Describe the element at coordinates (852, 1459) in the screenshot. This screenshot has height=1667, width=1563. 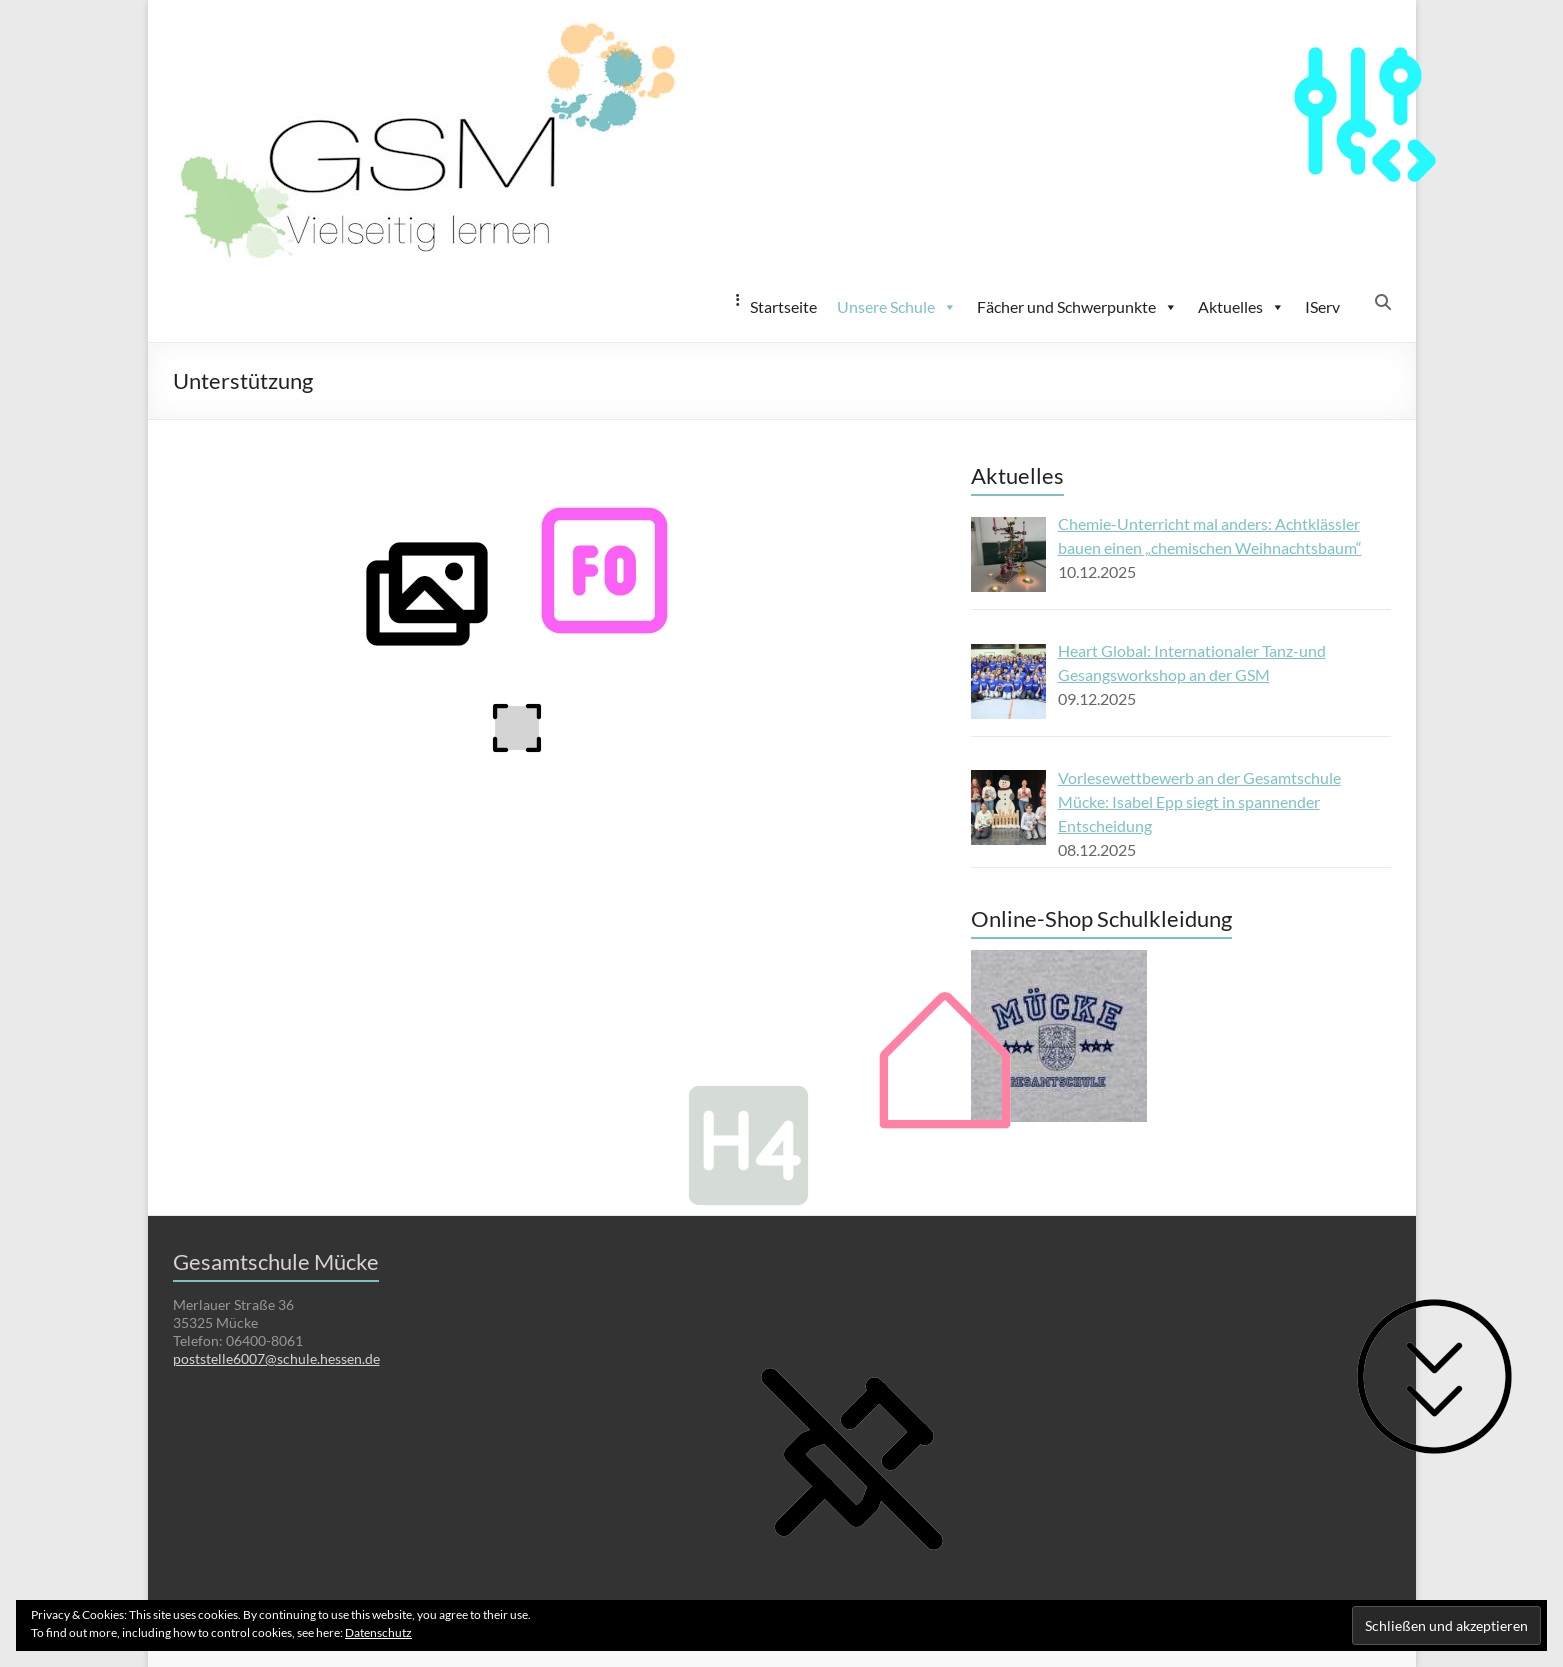
I see `unpin this item` at that location.